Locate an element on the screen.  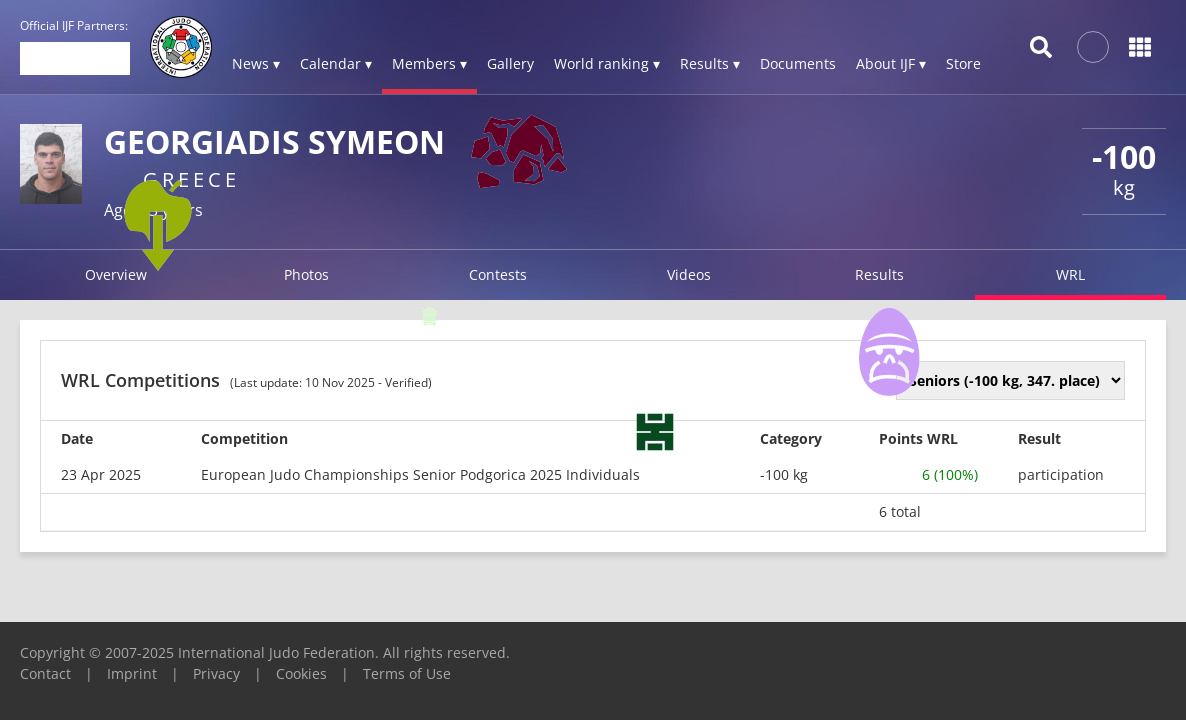
collect or gather resources is located at coordinates (518, 145).